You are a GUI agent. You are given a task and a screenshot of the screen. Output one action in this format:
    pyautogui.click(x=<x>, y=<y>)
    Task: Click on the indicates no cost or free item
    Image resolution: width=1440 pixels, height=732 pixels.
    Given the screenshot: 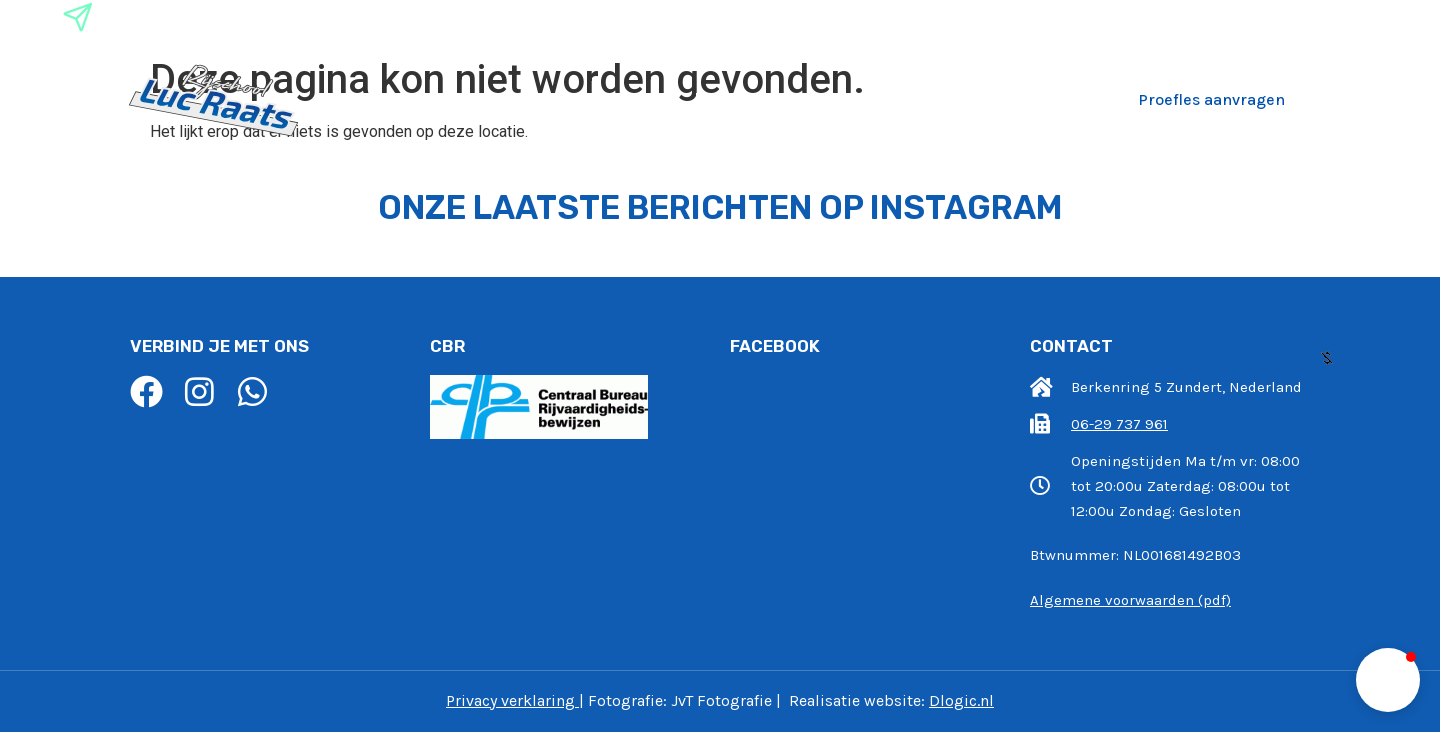 What is the action you would take?
    pyautogui.click(x=1327, y=358)
    